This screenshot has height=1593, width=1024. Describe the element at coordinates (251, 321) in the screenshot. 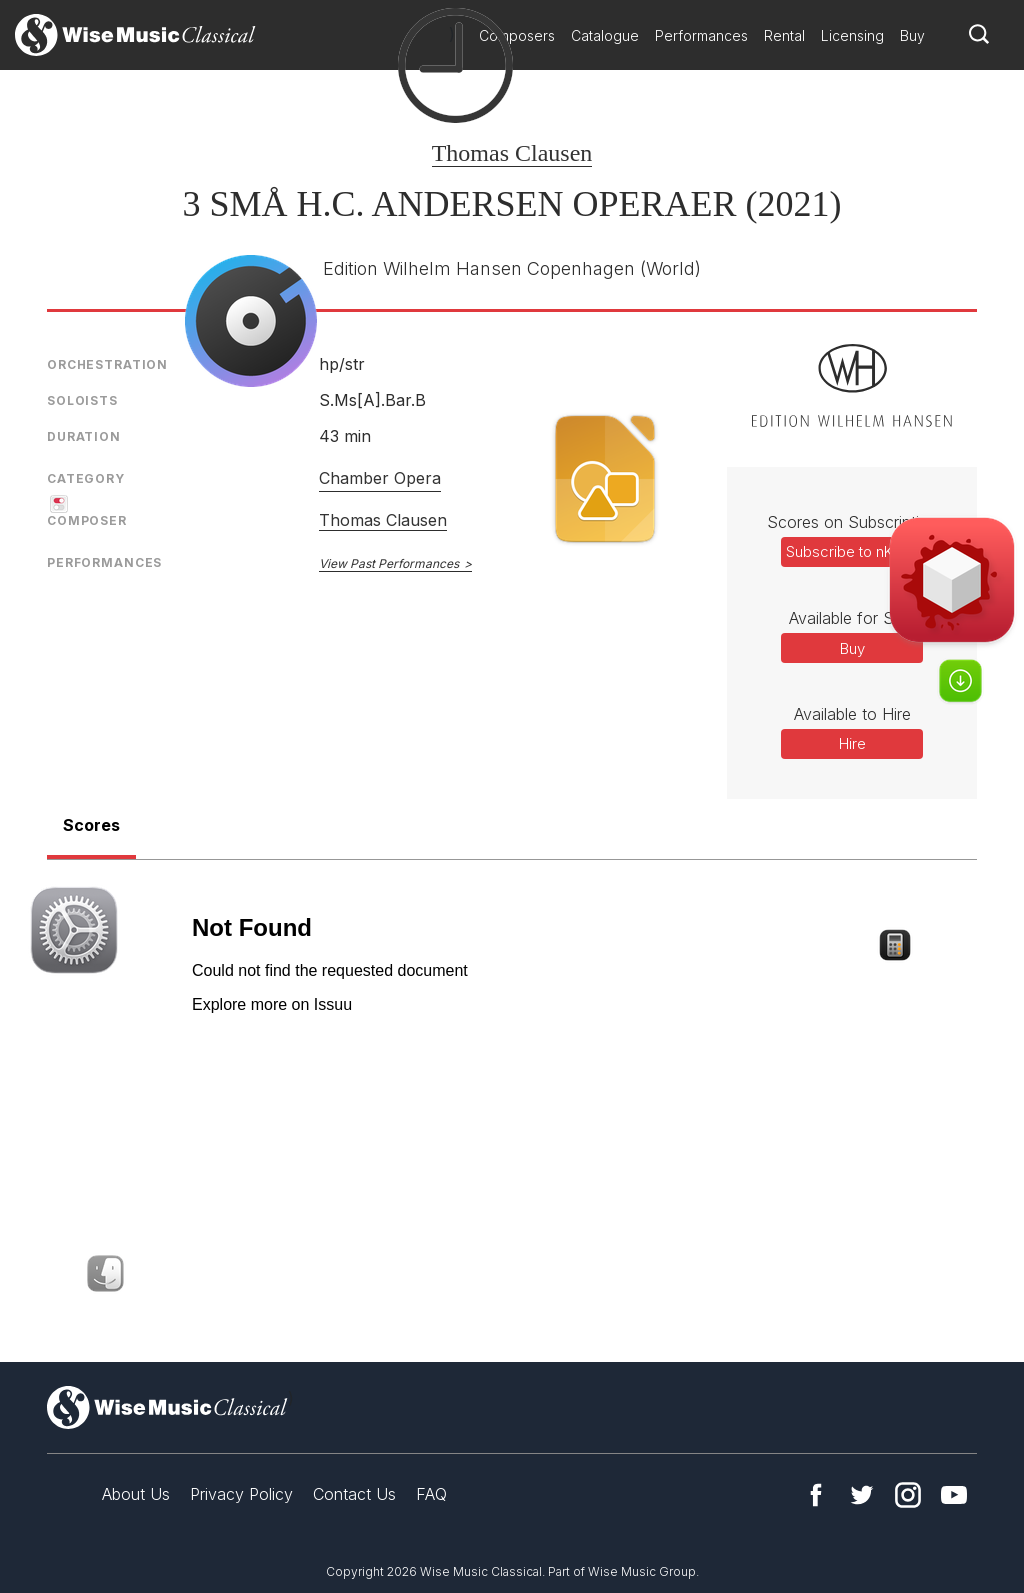

I see `open groove music app` at that location.